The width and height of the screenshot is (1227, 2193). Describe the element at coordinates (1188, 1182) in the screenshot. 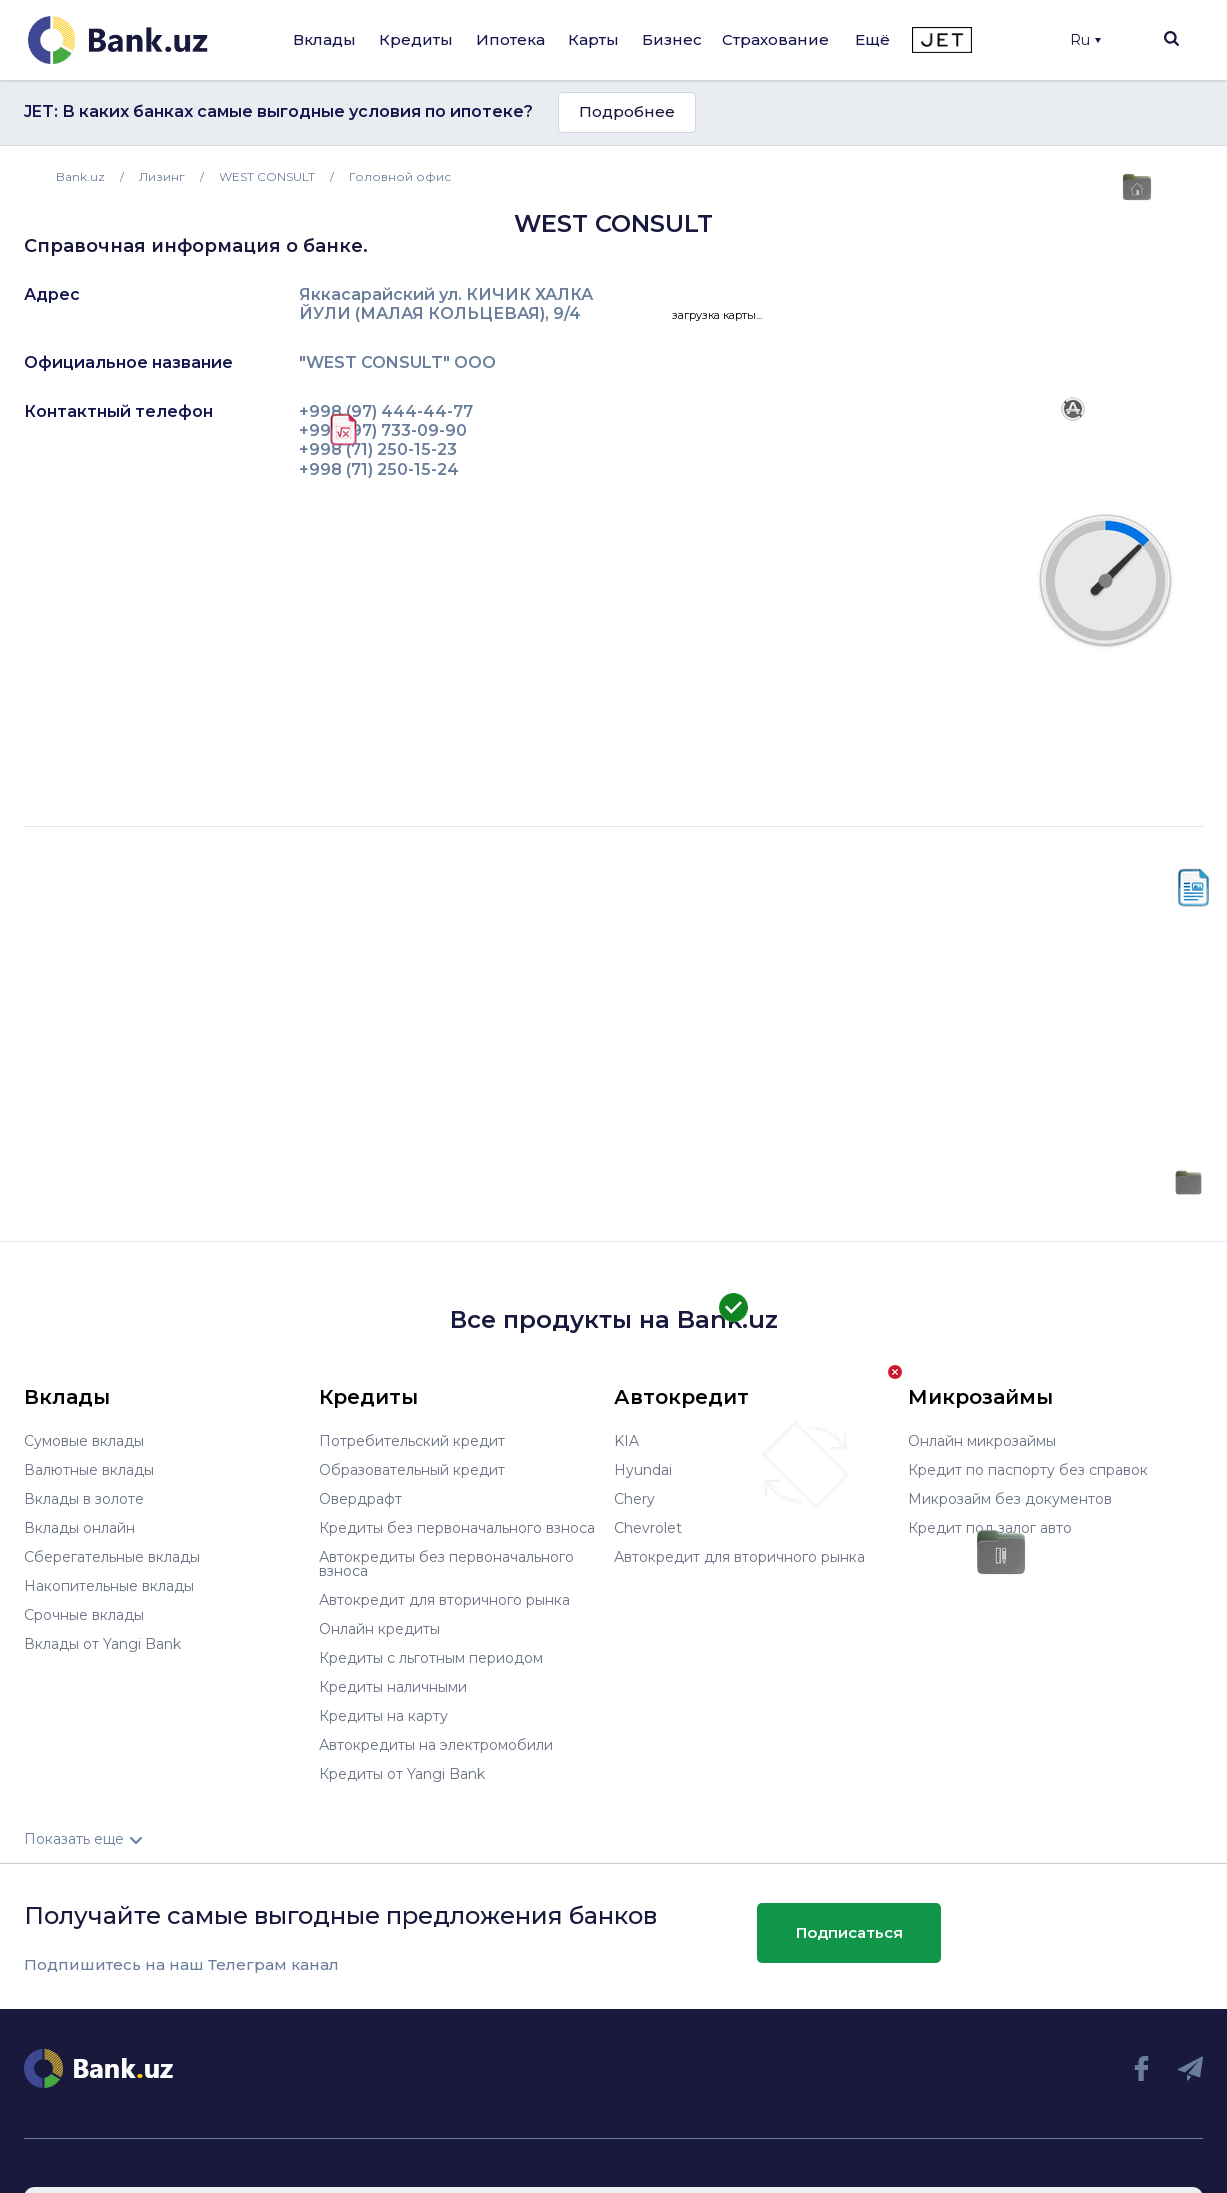

I see `open folder to view files` at that location.